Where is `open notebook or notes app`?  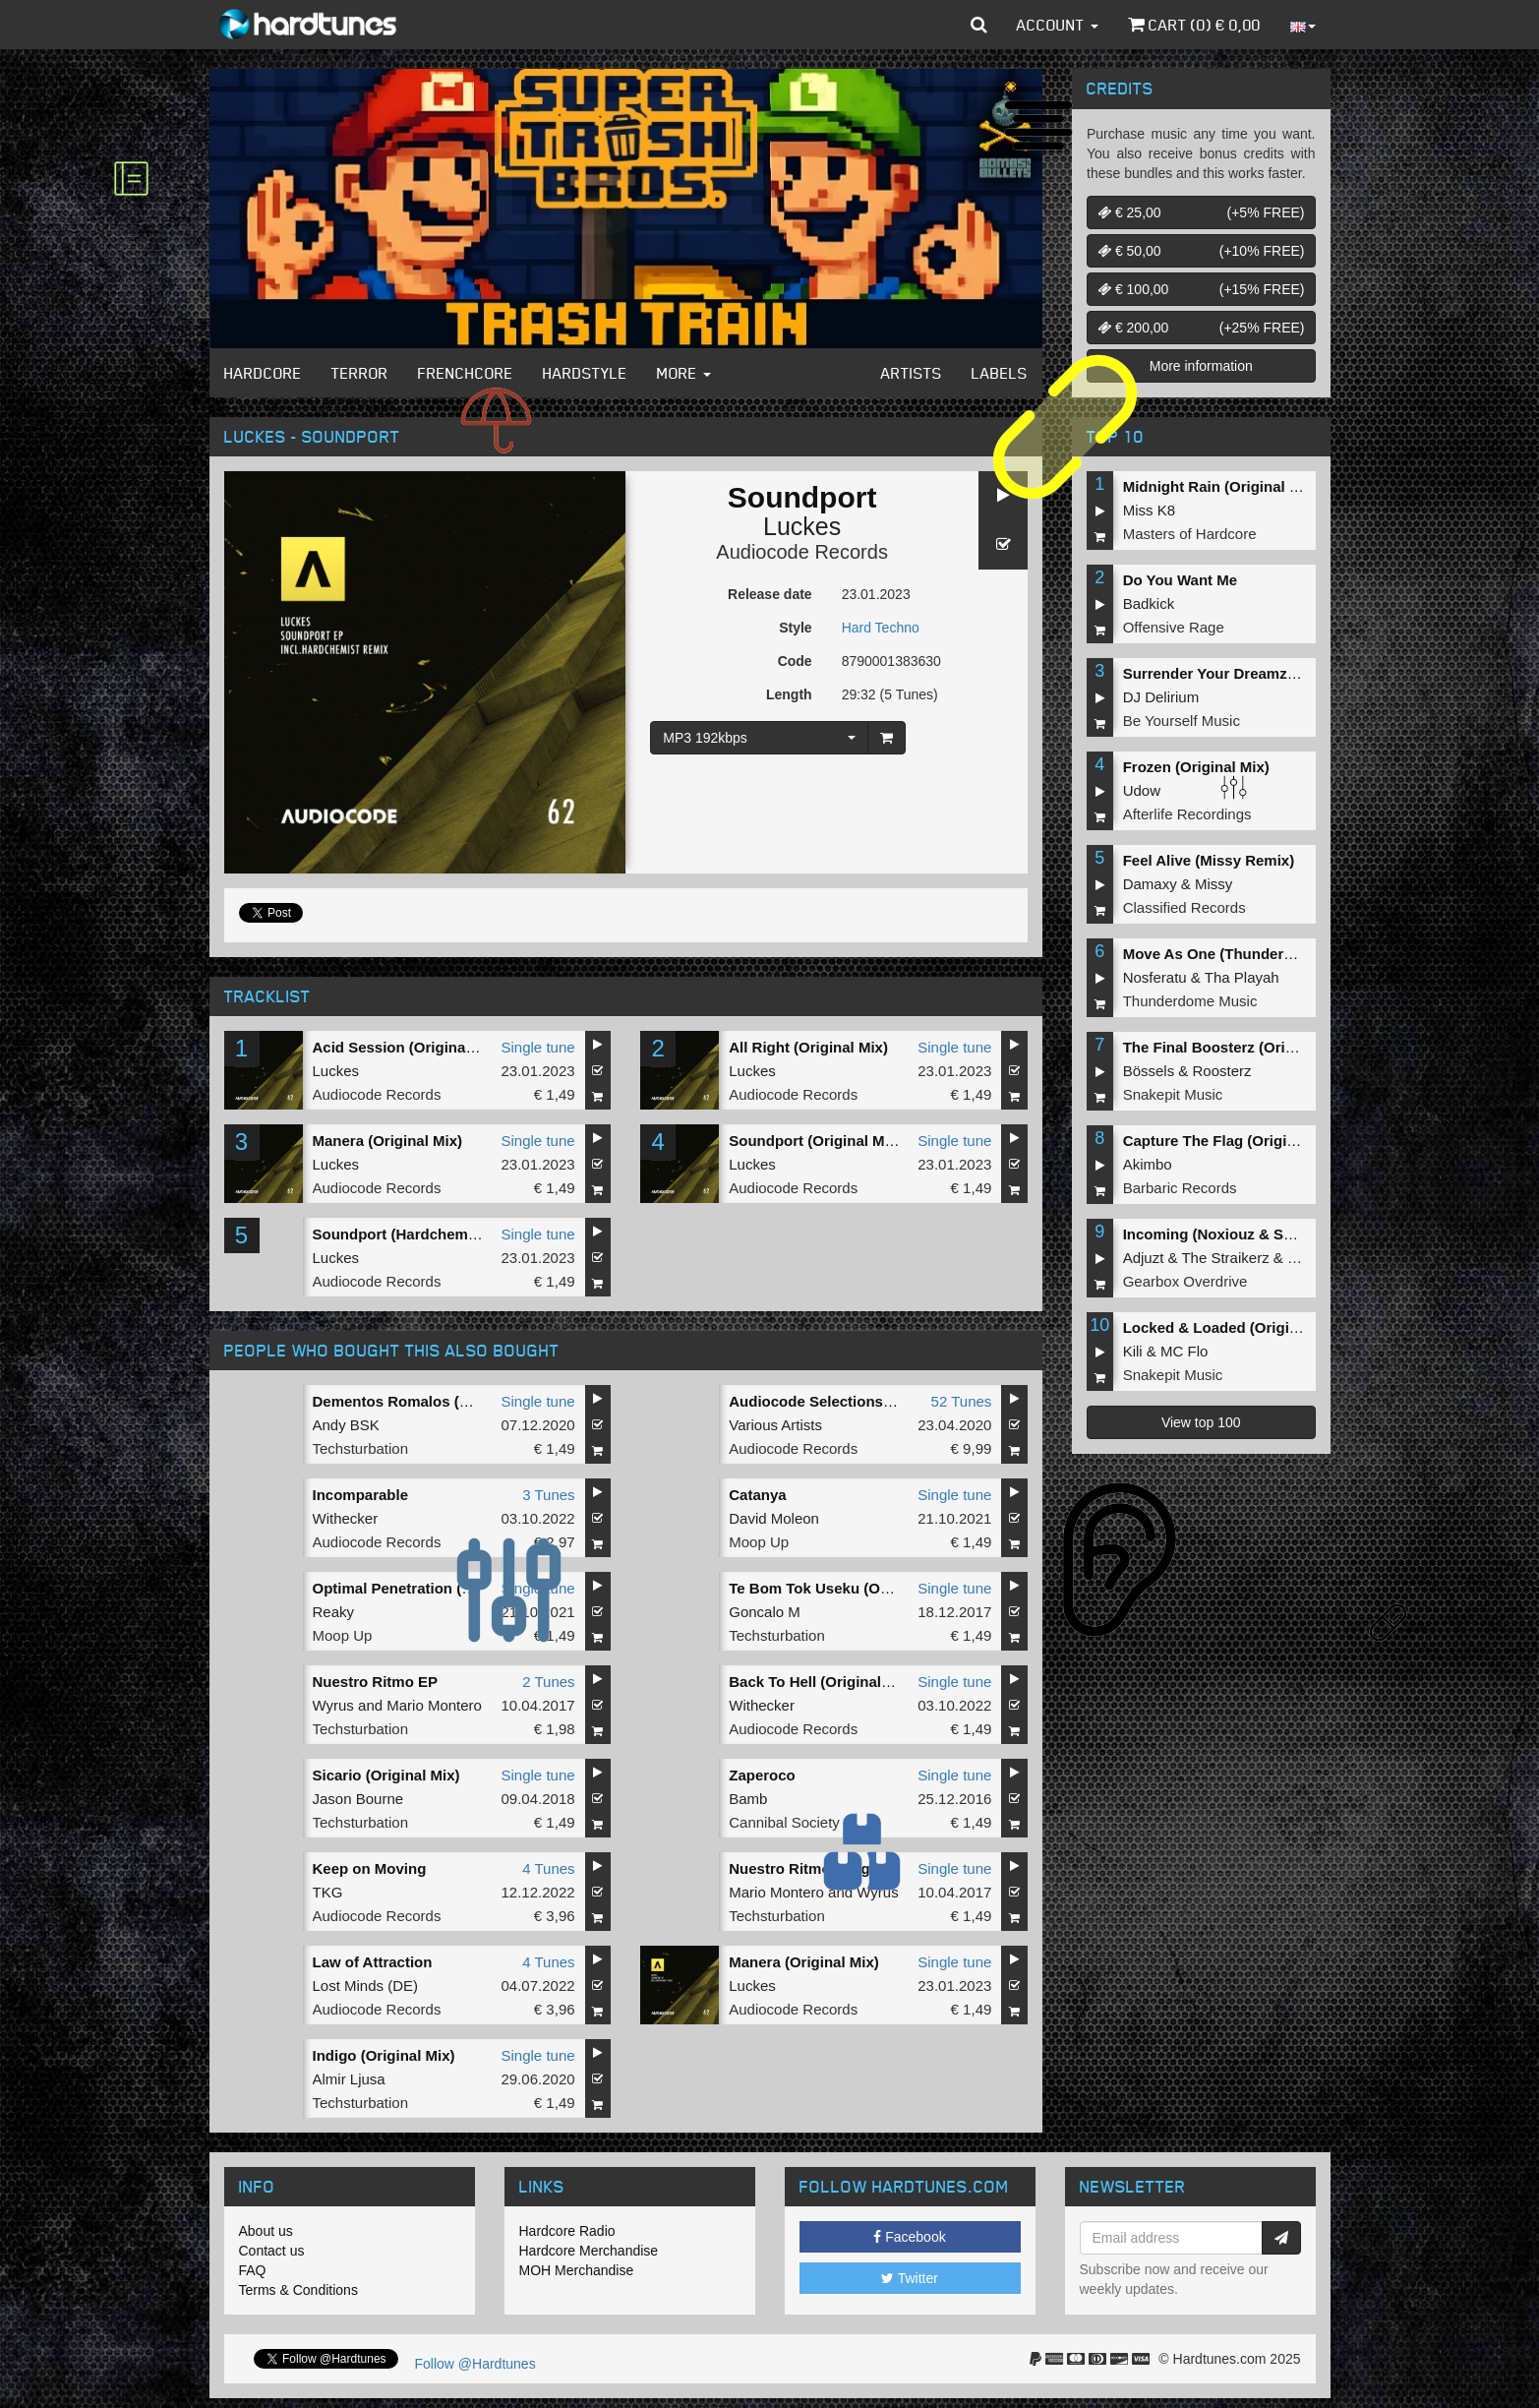 open notebook or notes app is located at coordinates (131, 178).